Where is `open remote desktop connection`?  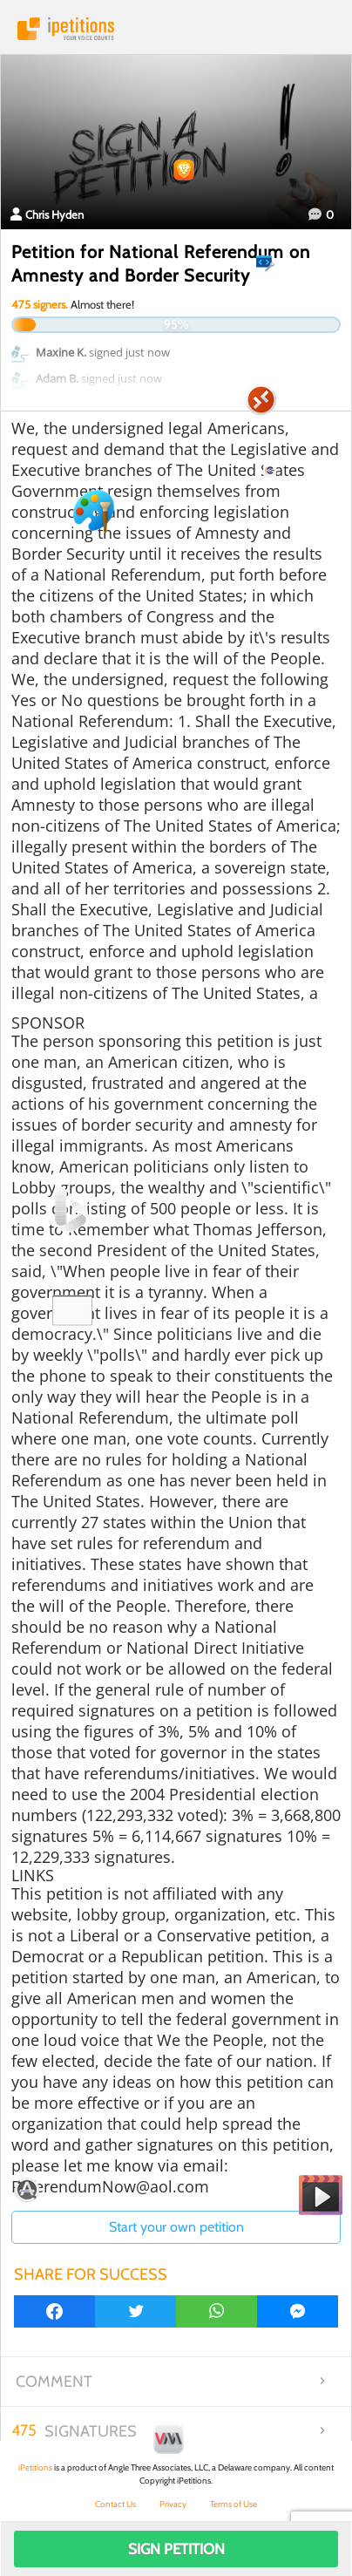 open remote desktop connection is located at coordinates (261, 399).